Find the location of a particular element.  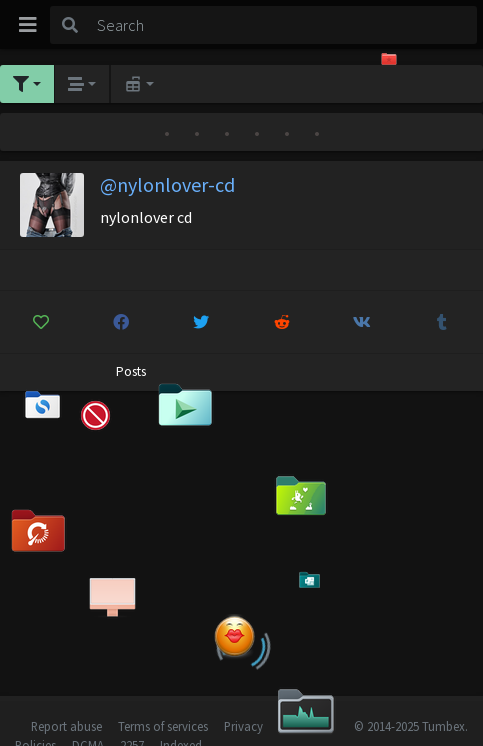

open folder containing Microsoft Forms files is located at coordinates (309, 580).